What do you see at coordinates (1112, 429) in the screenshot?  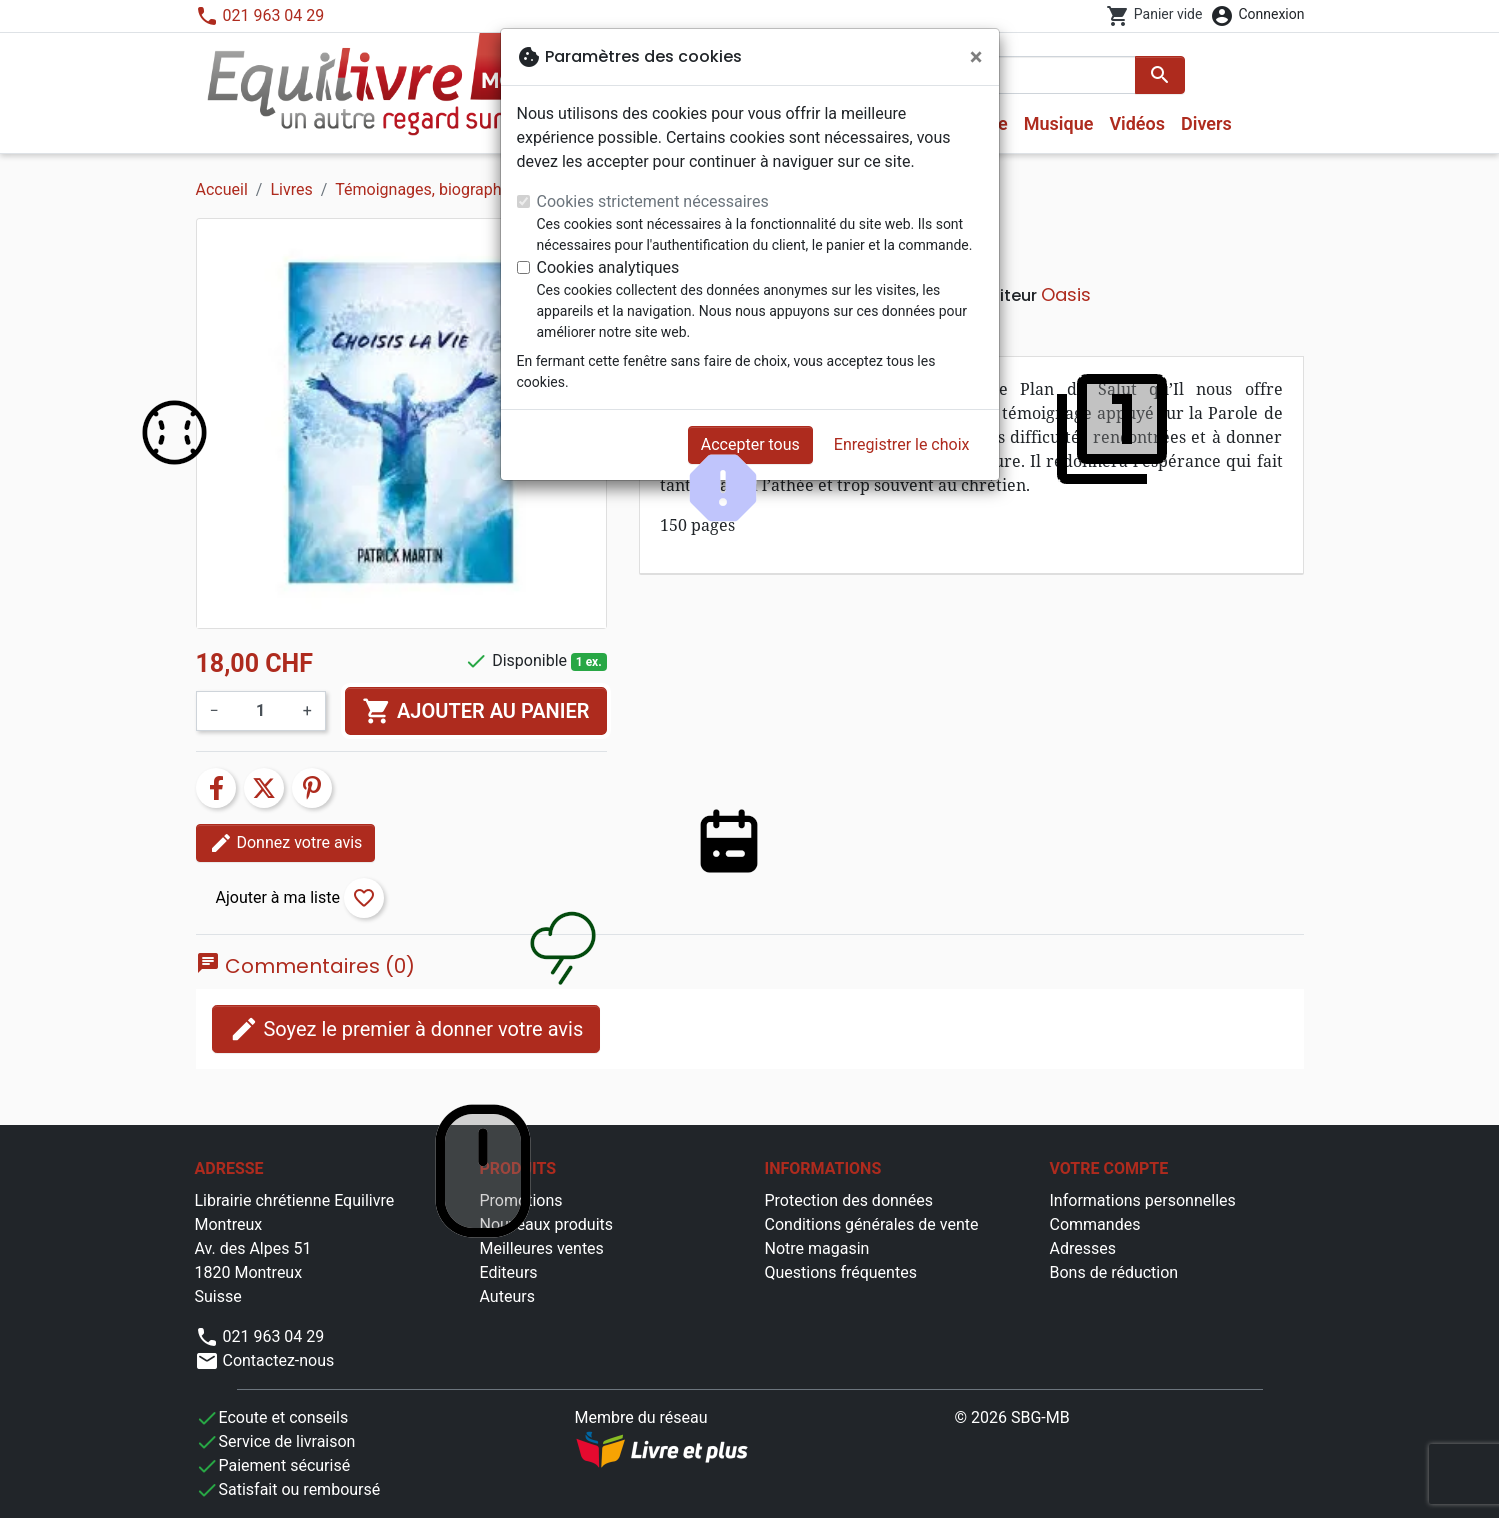 I see `indicates first item in a numbered sequence` at bounding box center [1112, 429].